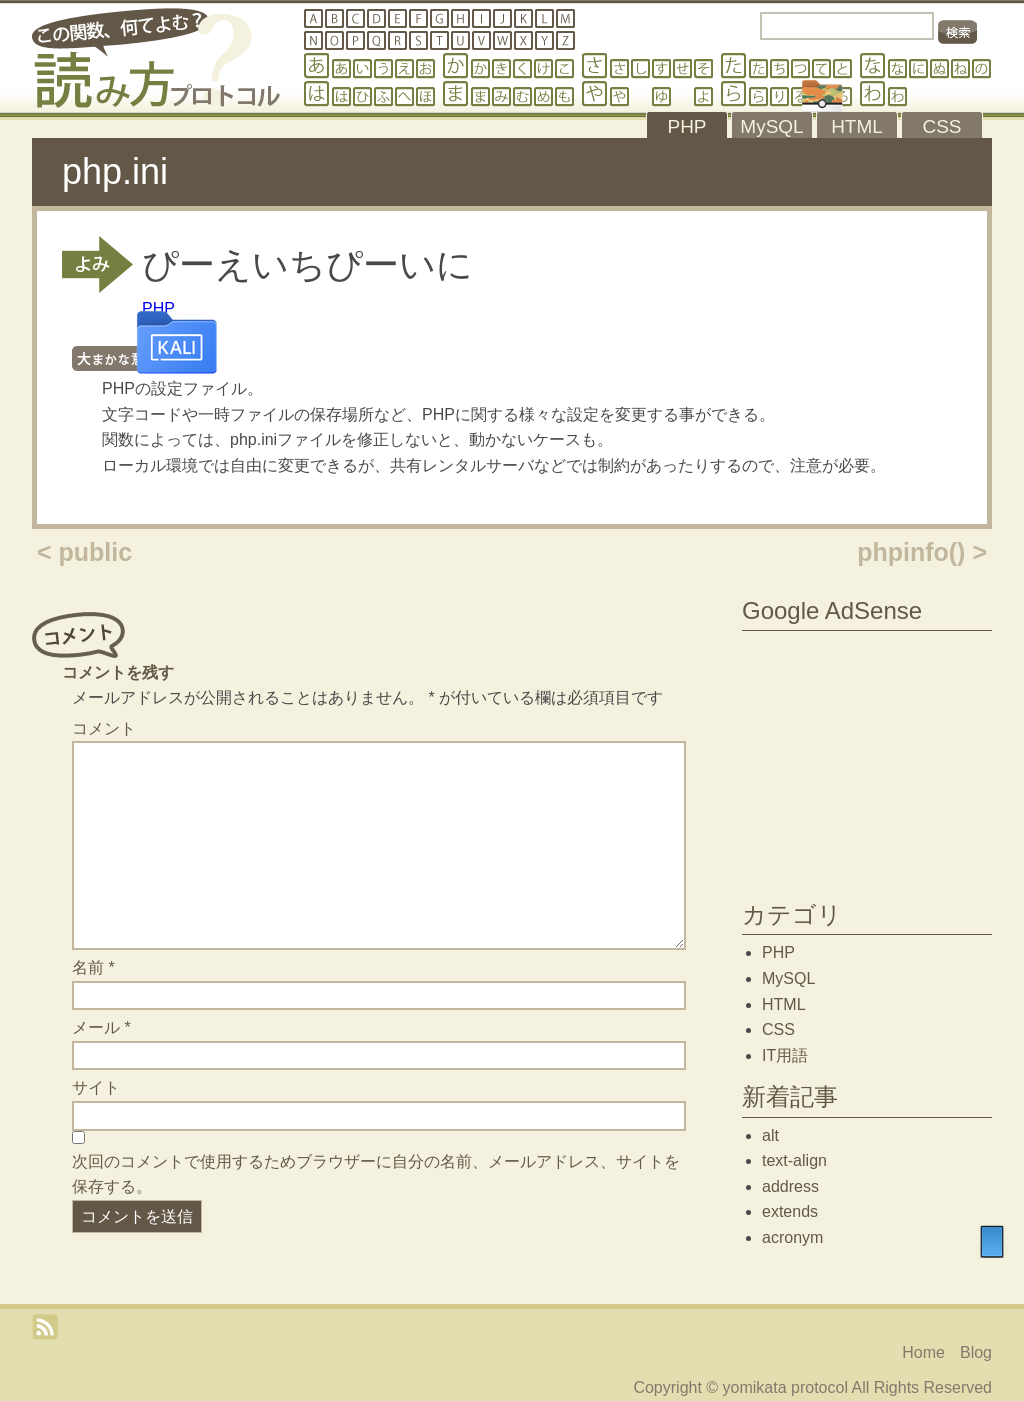 Image resolution: width=1024 pixels, height=1401 pixels. I want to click on iPad Air device icon, so click(992, 1242).